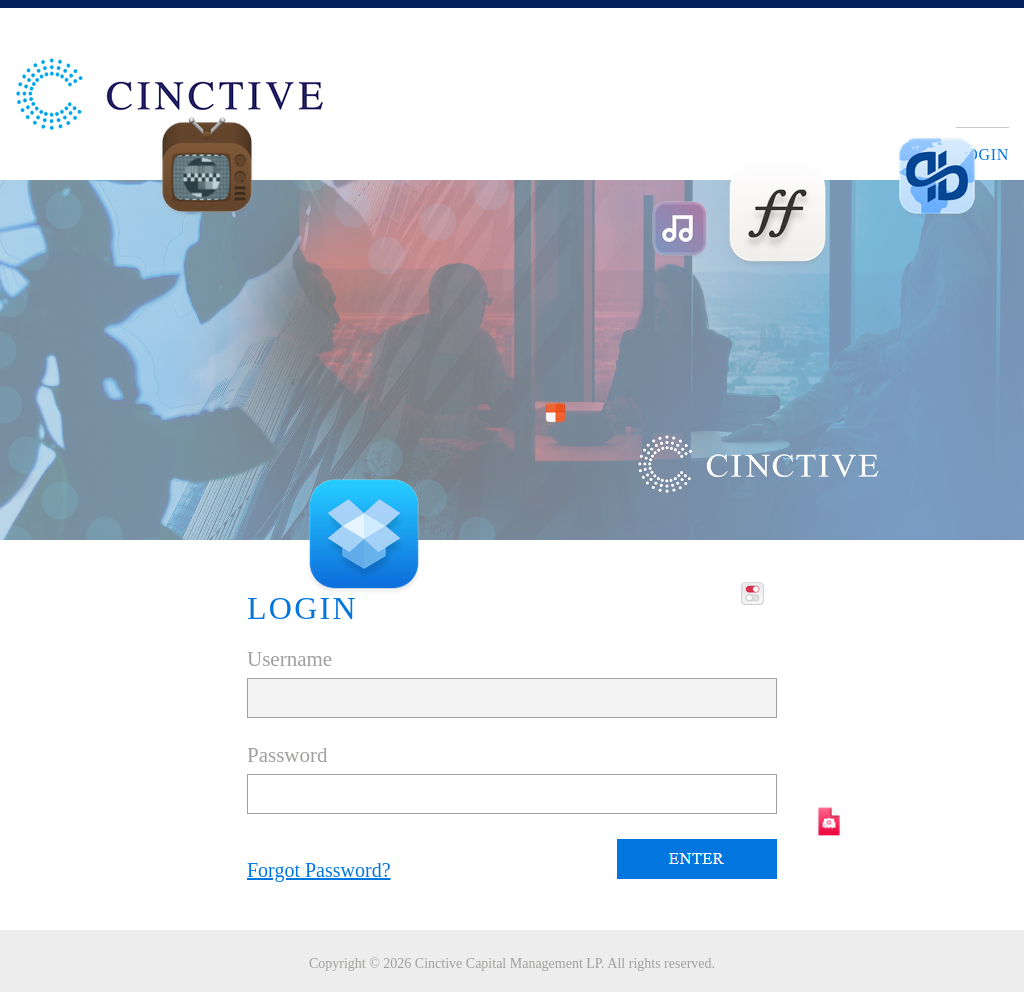 The width and height of the screenshot is (1024, 992). Describe the element at coordinates (555, 412) in the screenshot. I see `switch to the bottom-left workspace` at that location.